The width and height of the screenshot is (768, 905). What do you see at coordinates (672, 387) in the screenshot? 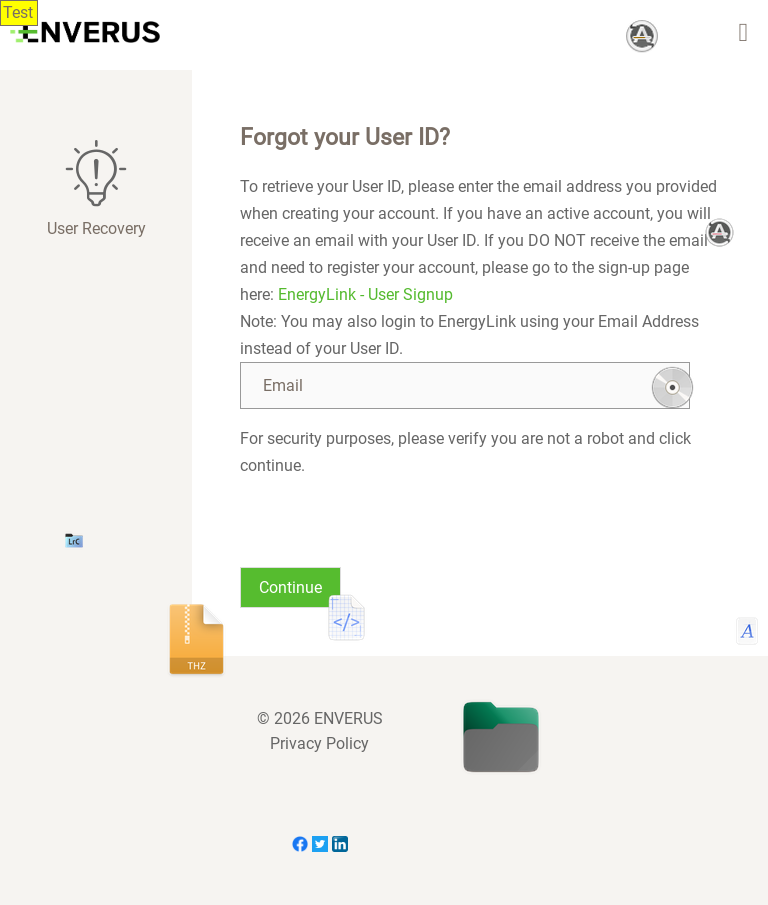
I see `indicates a CD-RW (rewritable disc) drive or device` at bounding box center [672, 387].